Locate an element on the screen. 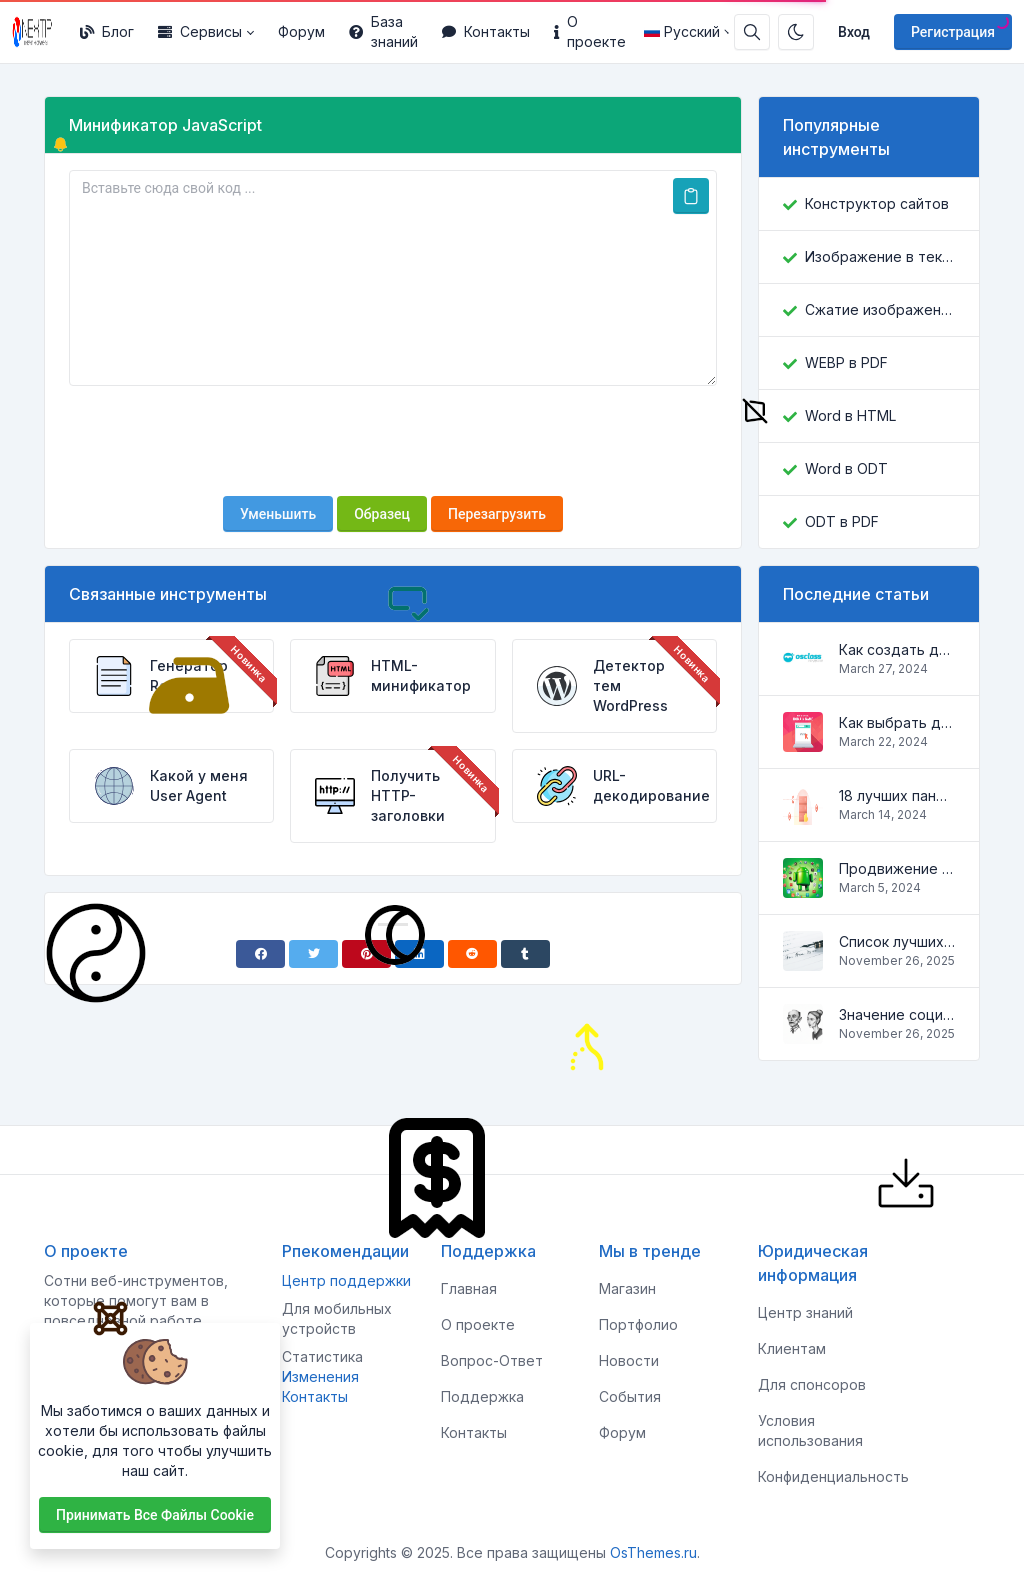 The image size is (1024, 1579). merge content from right side is located at coordinates (587, 1047).